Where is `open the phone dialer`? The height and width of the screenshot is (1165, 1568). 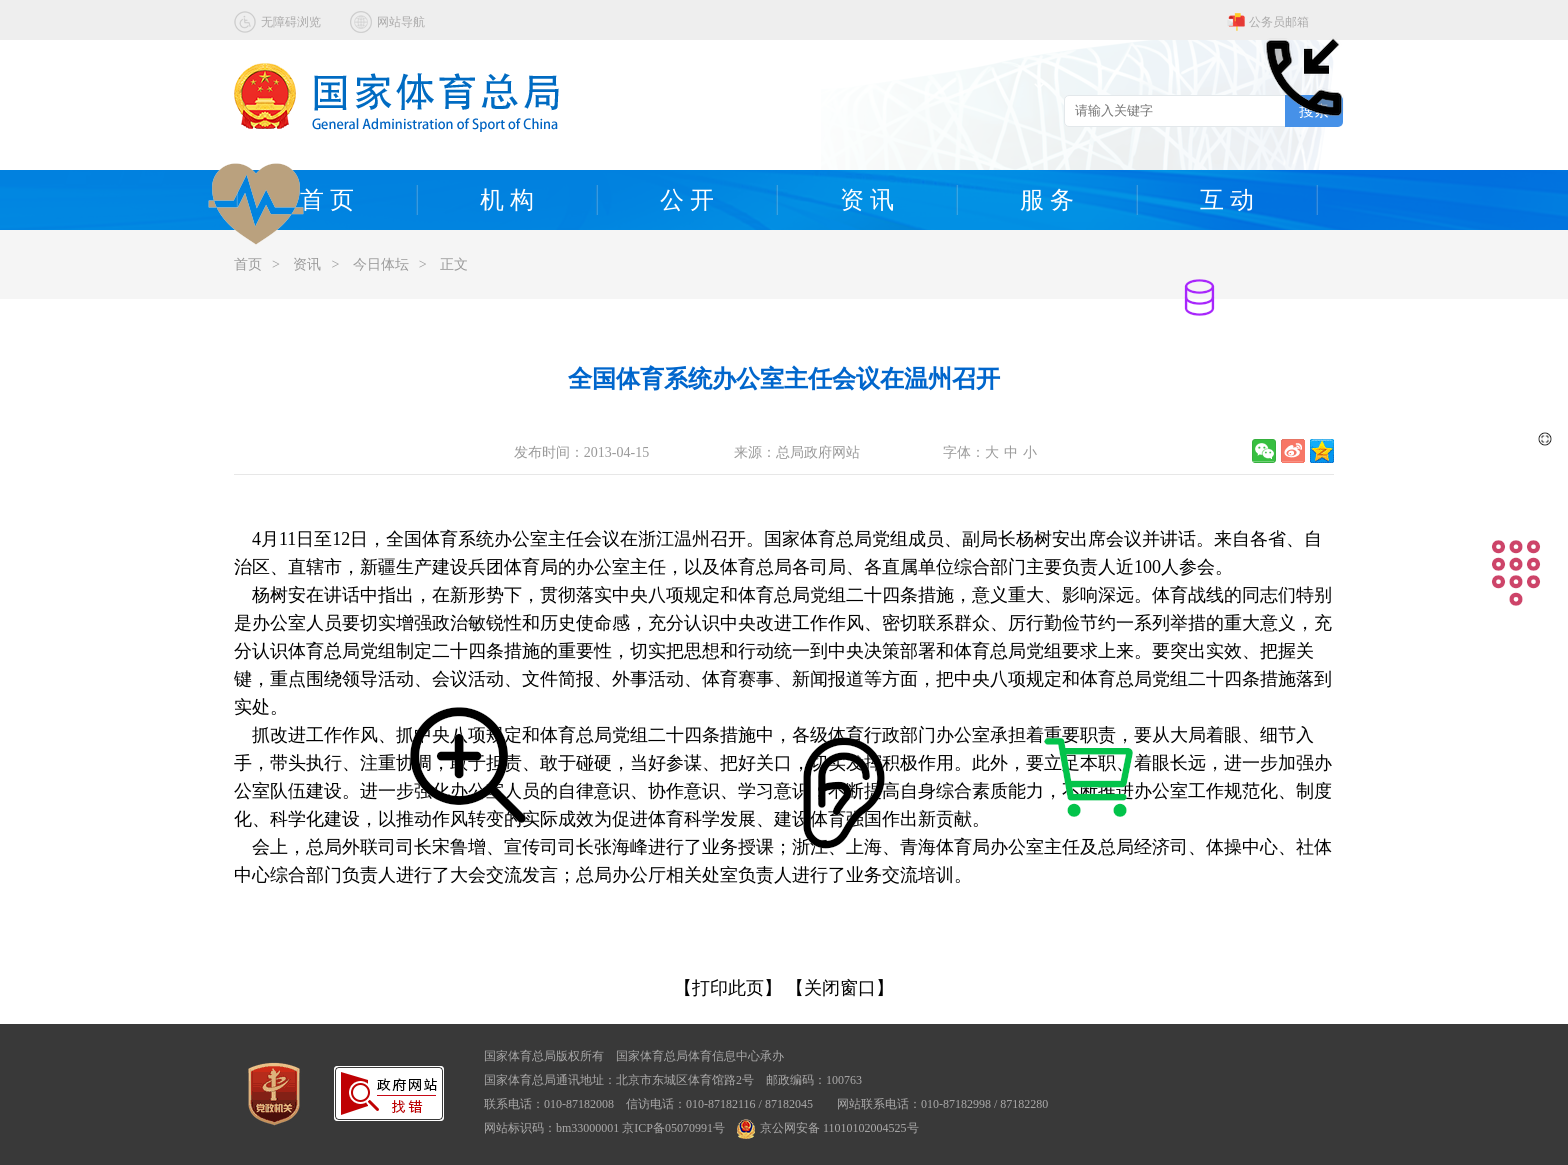 open the phone dialer is located at coordinates (1516, 573).